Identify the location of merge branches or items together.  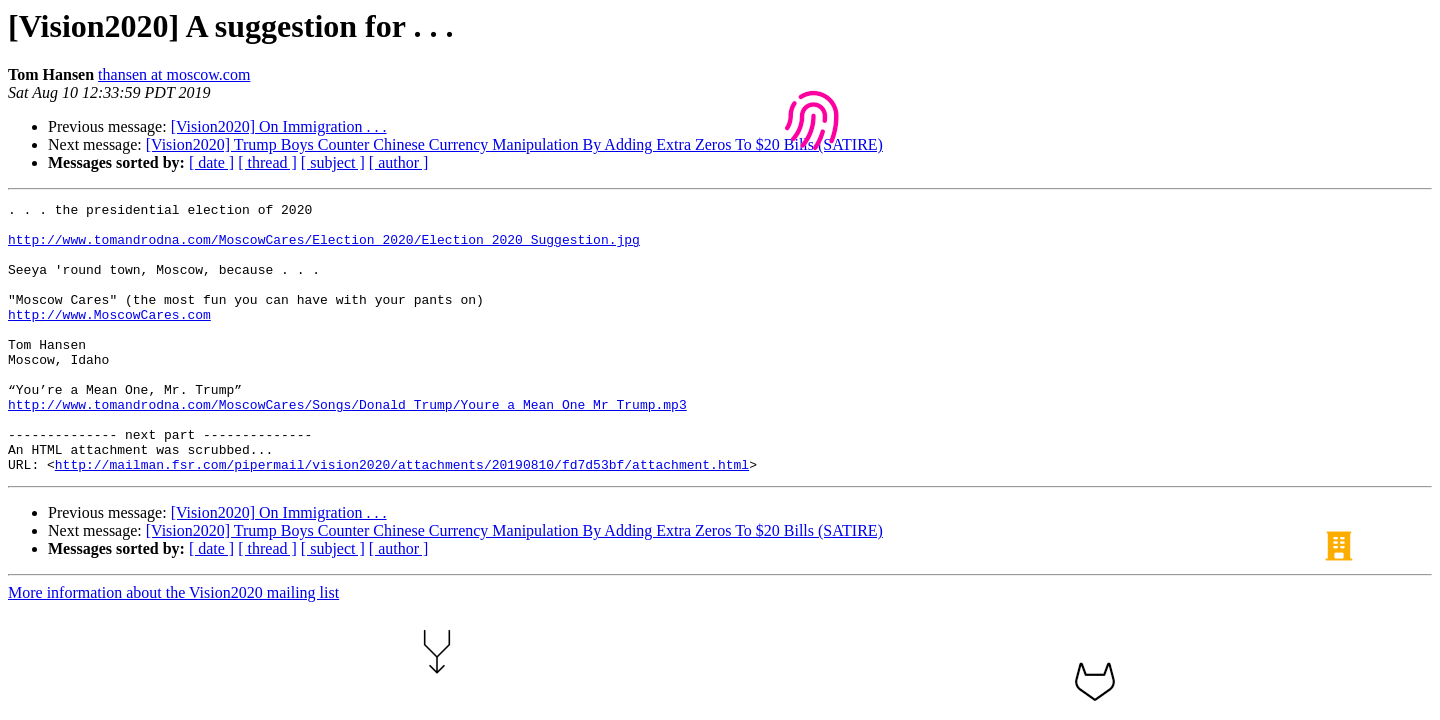
(437, 650).